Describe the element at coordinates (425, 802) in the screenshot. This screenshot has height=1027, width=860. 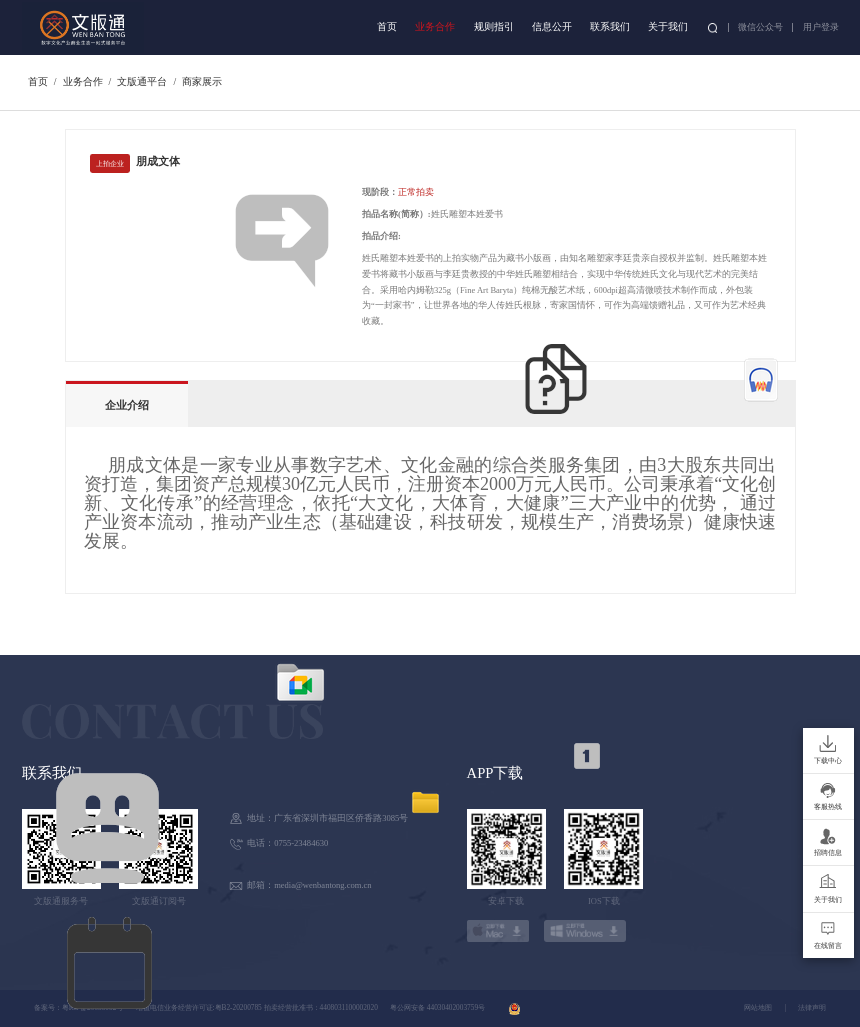
I see `open folder containing files or documents` at that location.